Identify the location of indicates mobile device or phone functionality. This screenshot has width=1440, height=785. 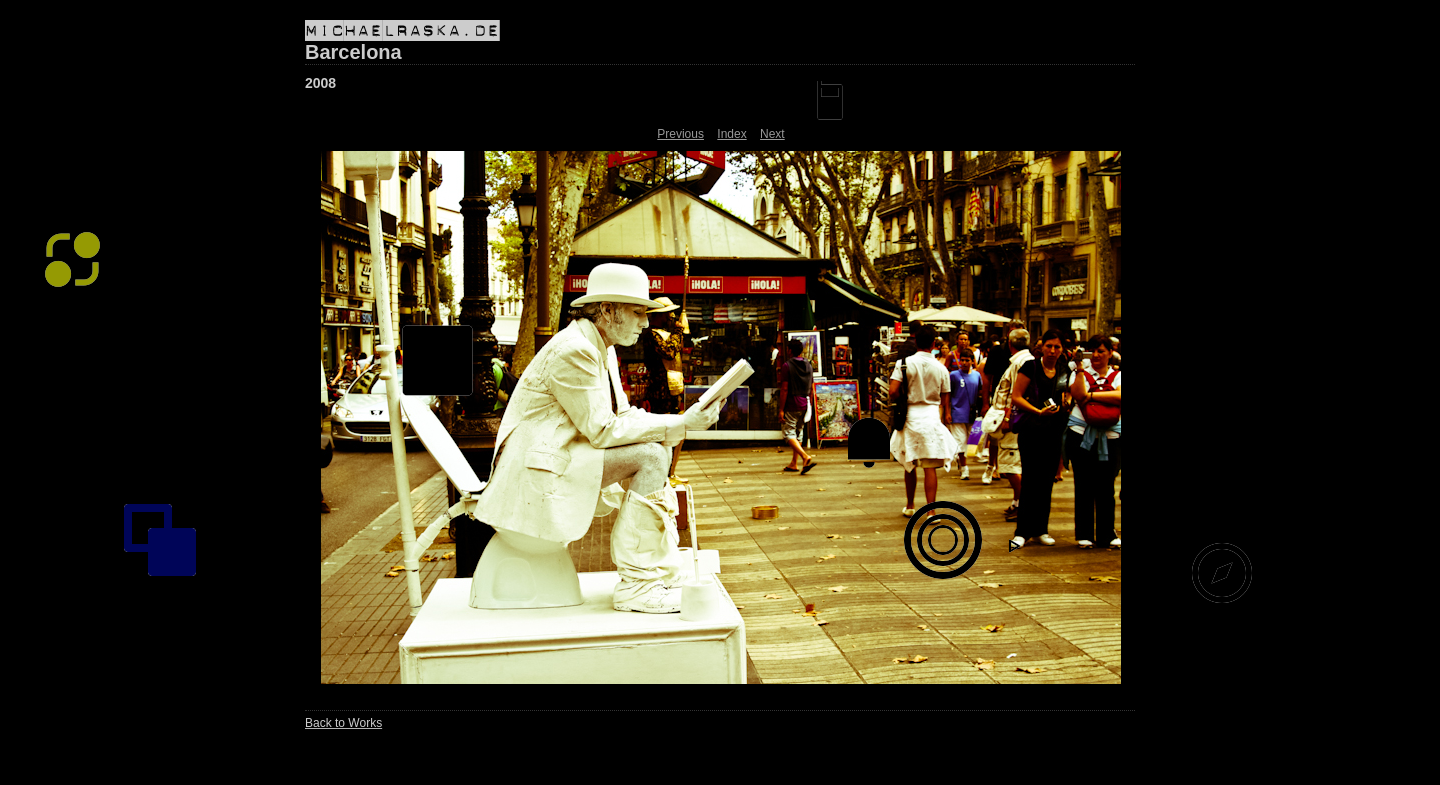
(830, 102).